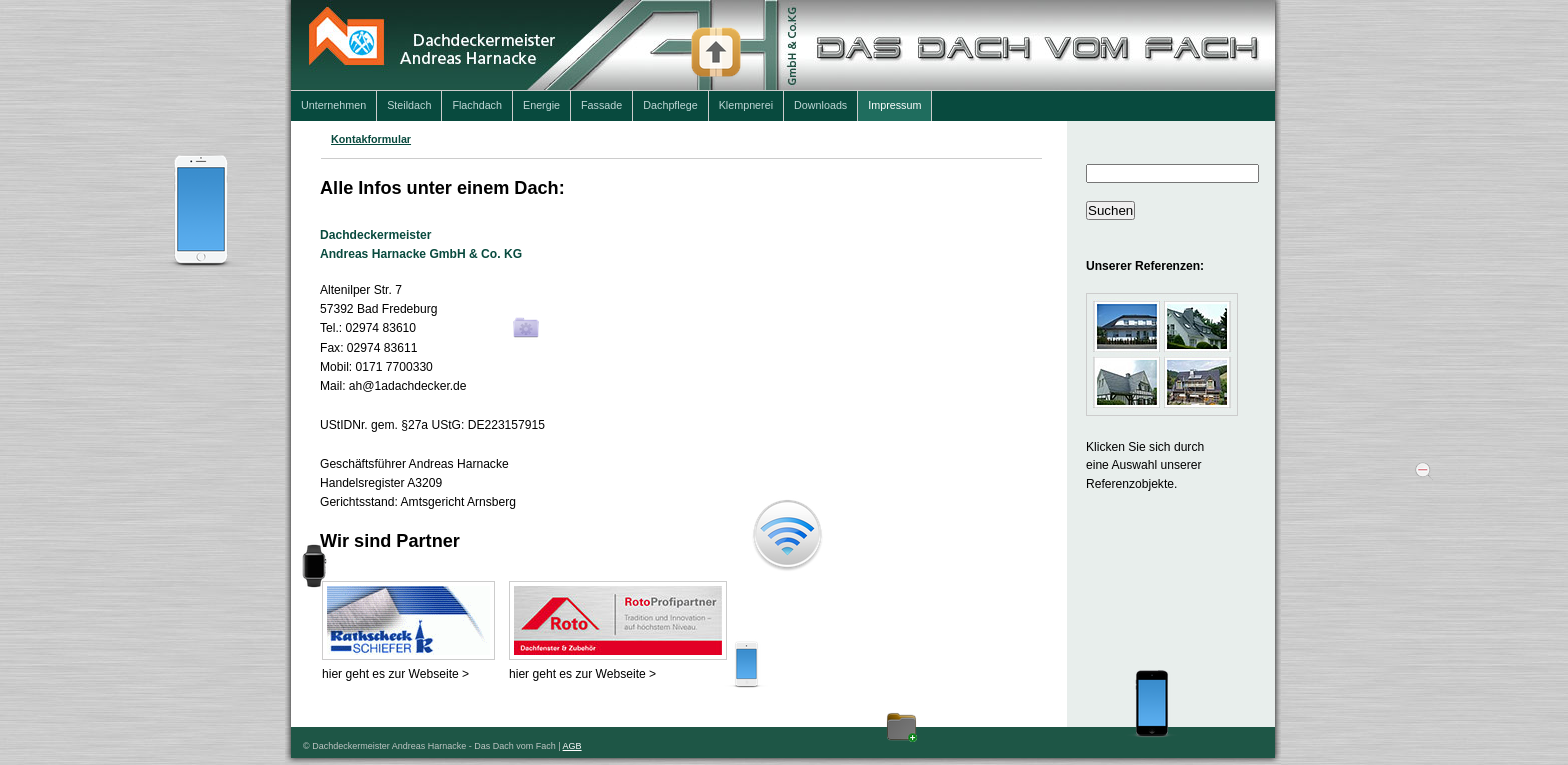 The height and width of the screenshot is (765, 1568). Describe the element at coordinates (746, 663) in the screenshot. I see `iPod touch device connected` at that location.